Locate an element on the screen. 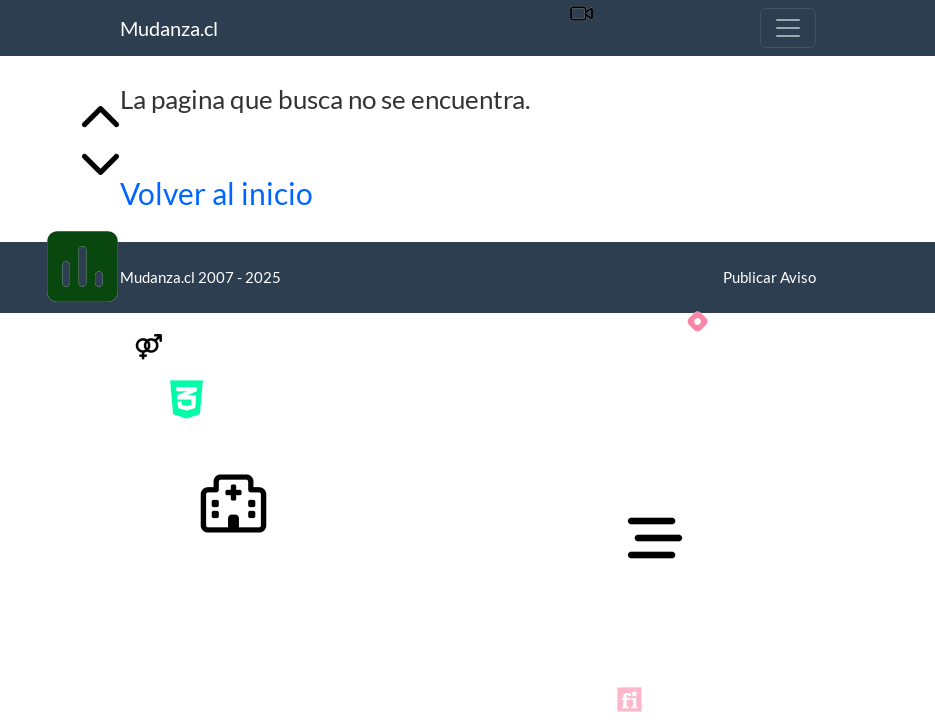 Image resolution: width=935 pixels, height=720 pixels. find nearby hospitals or medical facilities is located at coordinates (233, 503).